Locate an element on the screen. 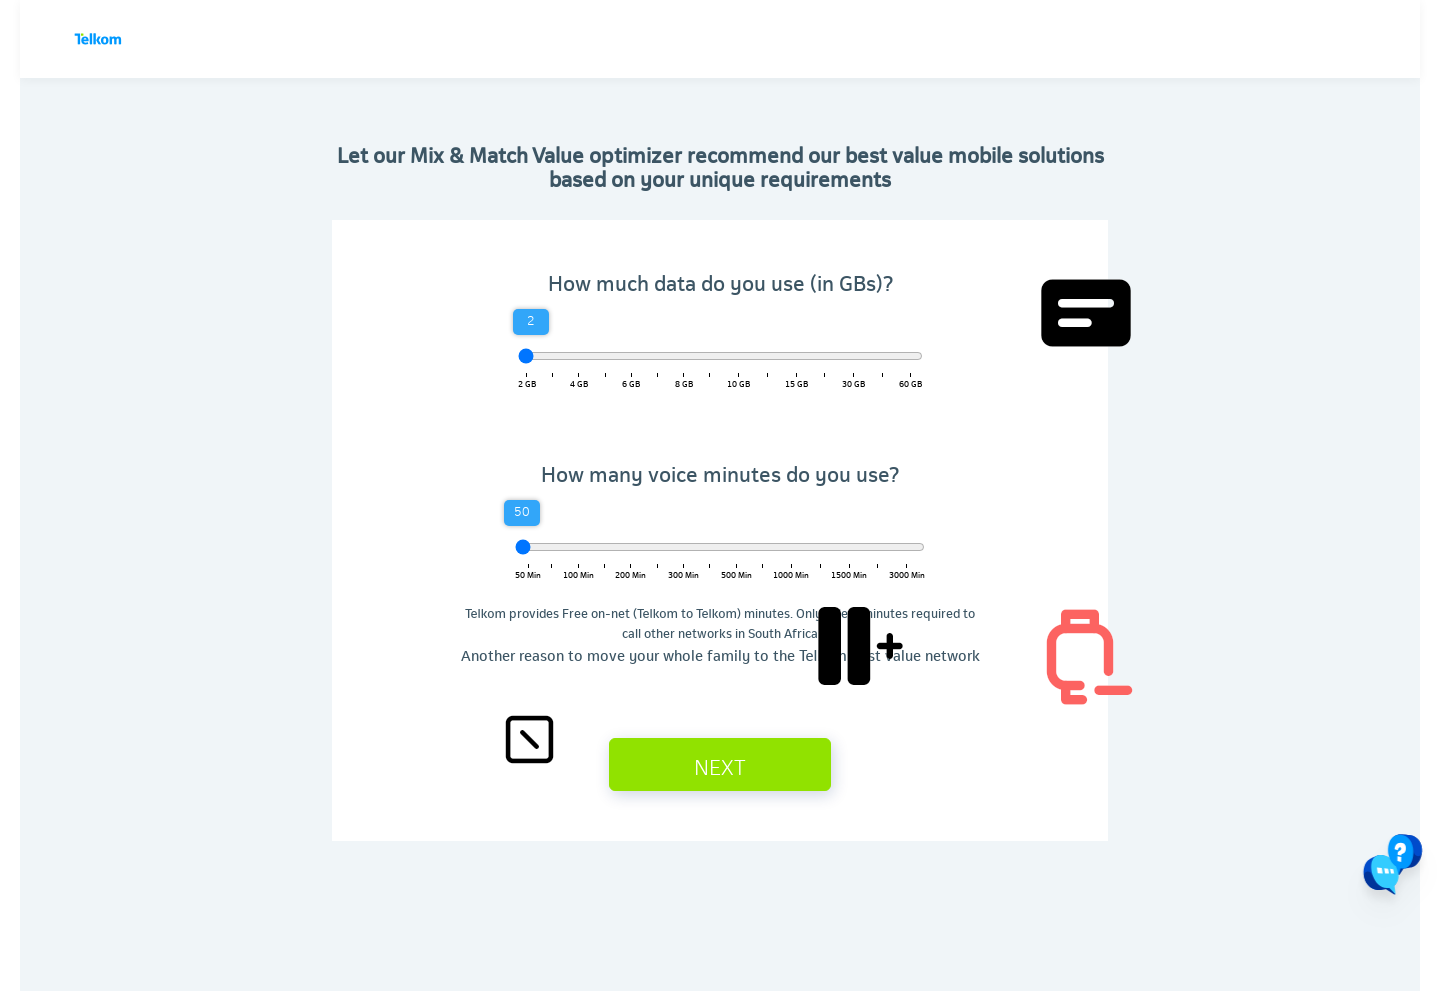 This screenshot has height=991, width=1440. indicates a blocked or forbidden action is located at coordinates (529, 739).